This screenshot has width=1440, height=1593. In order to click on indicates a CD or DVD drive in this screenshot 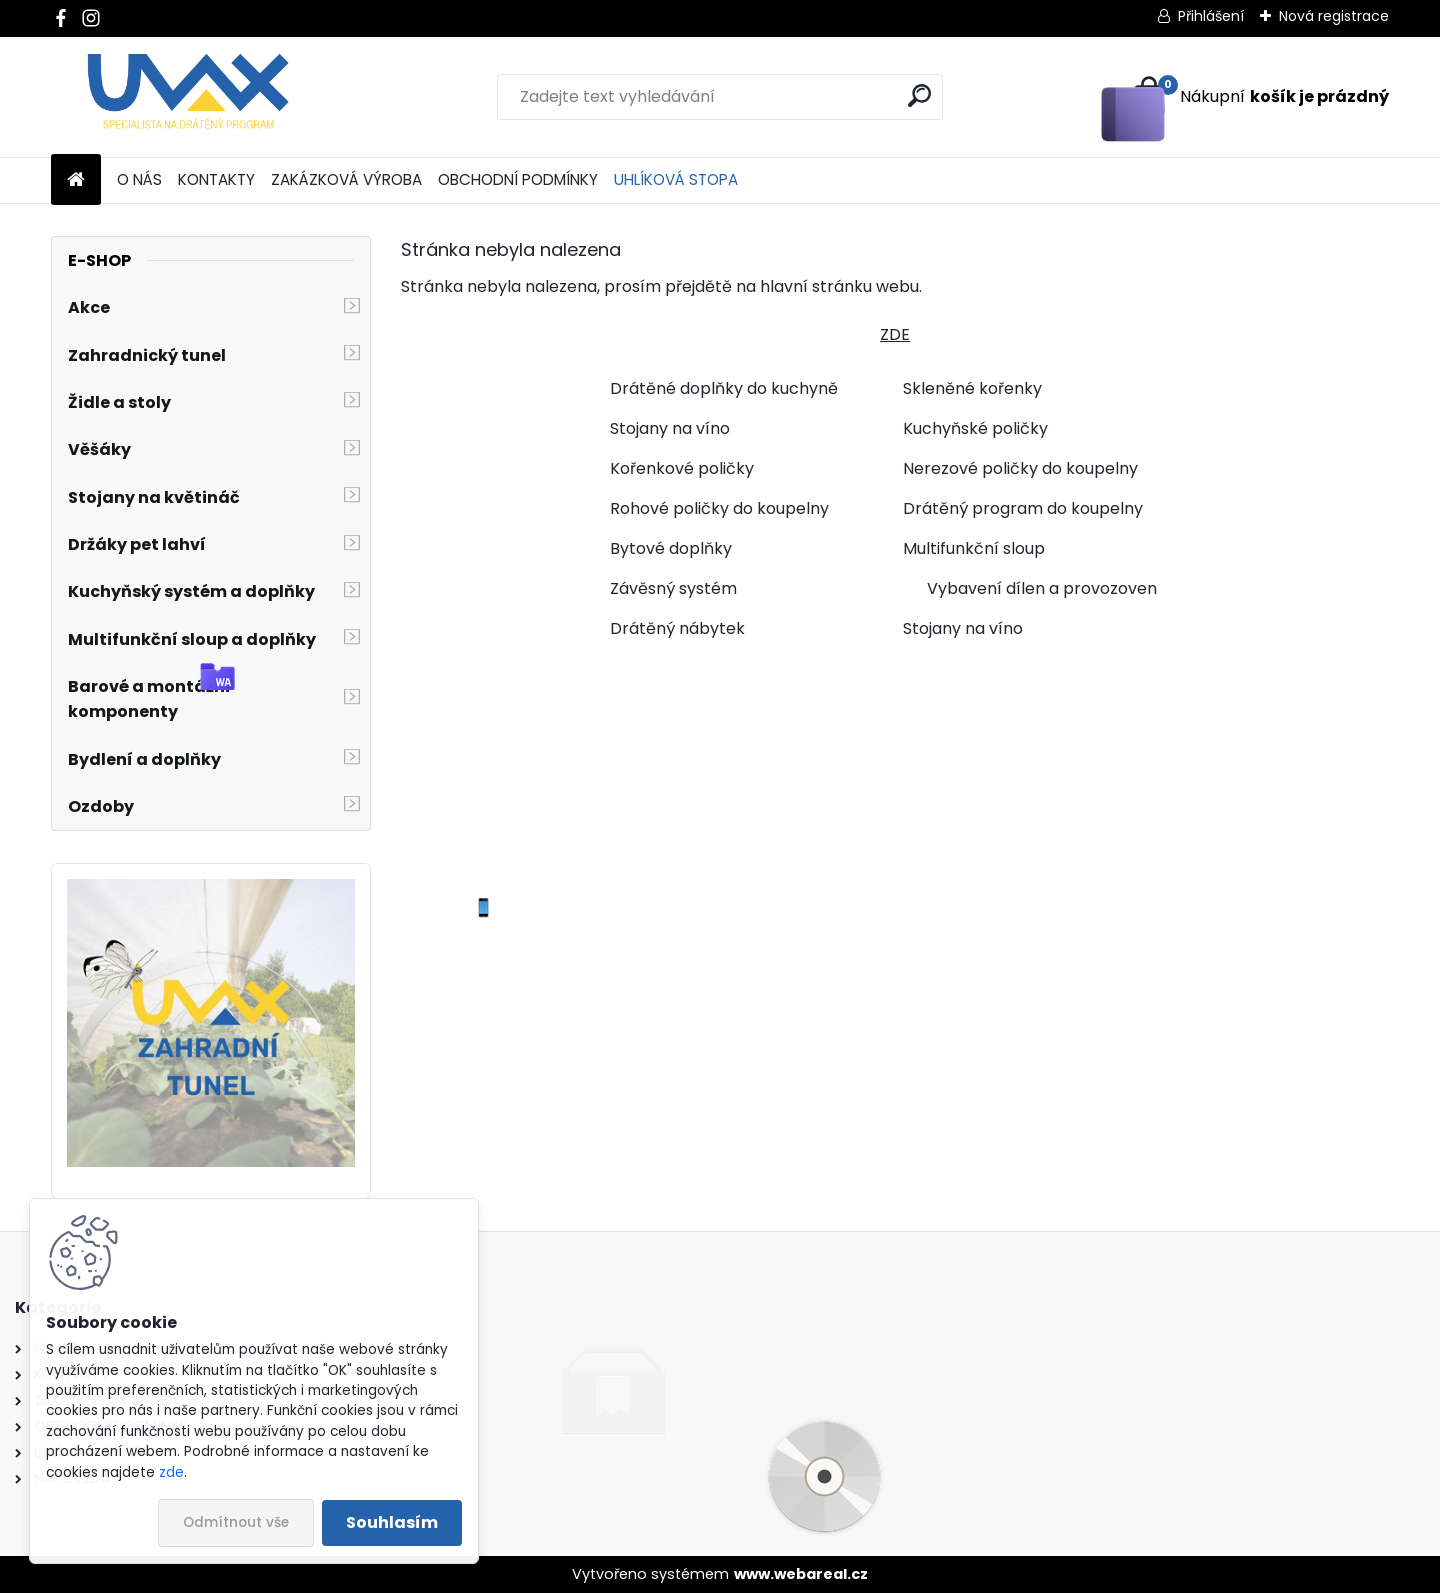, I will do `click(824, 1476)`.